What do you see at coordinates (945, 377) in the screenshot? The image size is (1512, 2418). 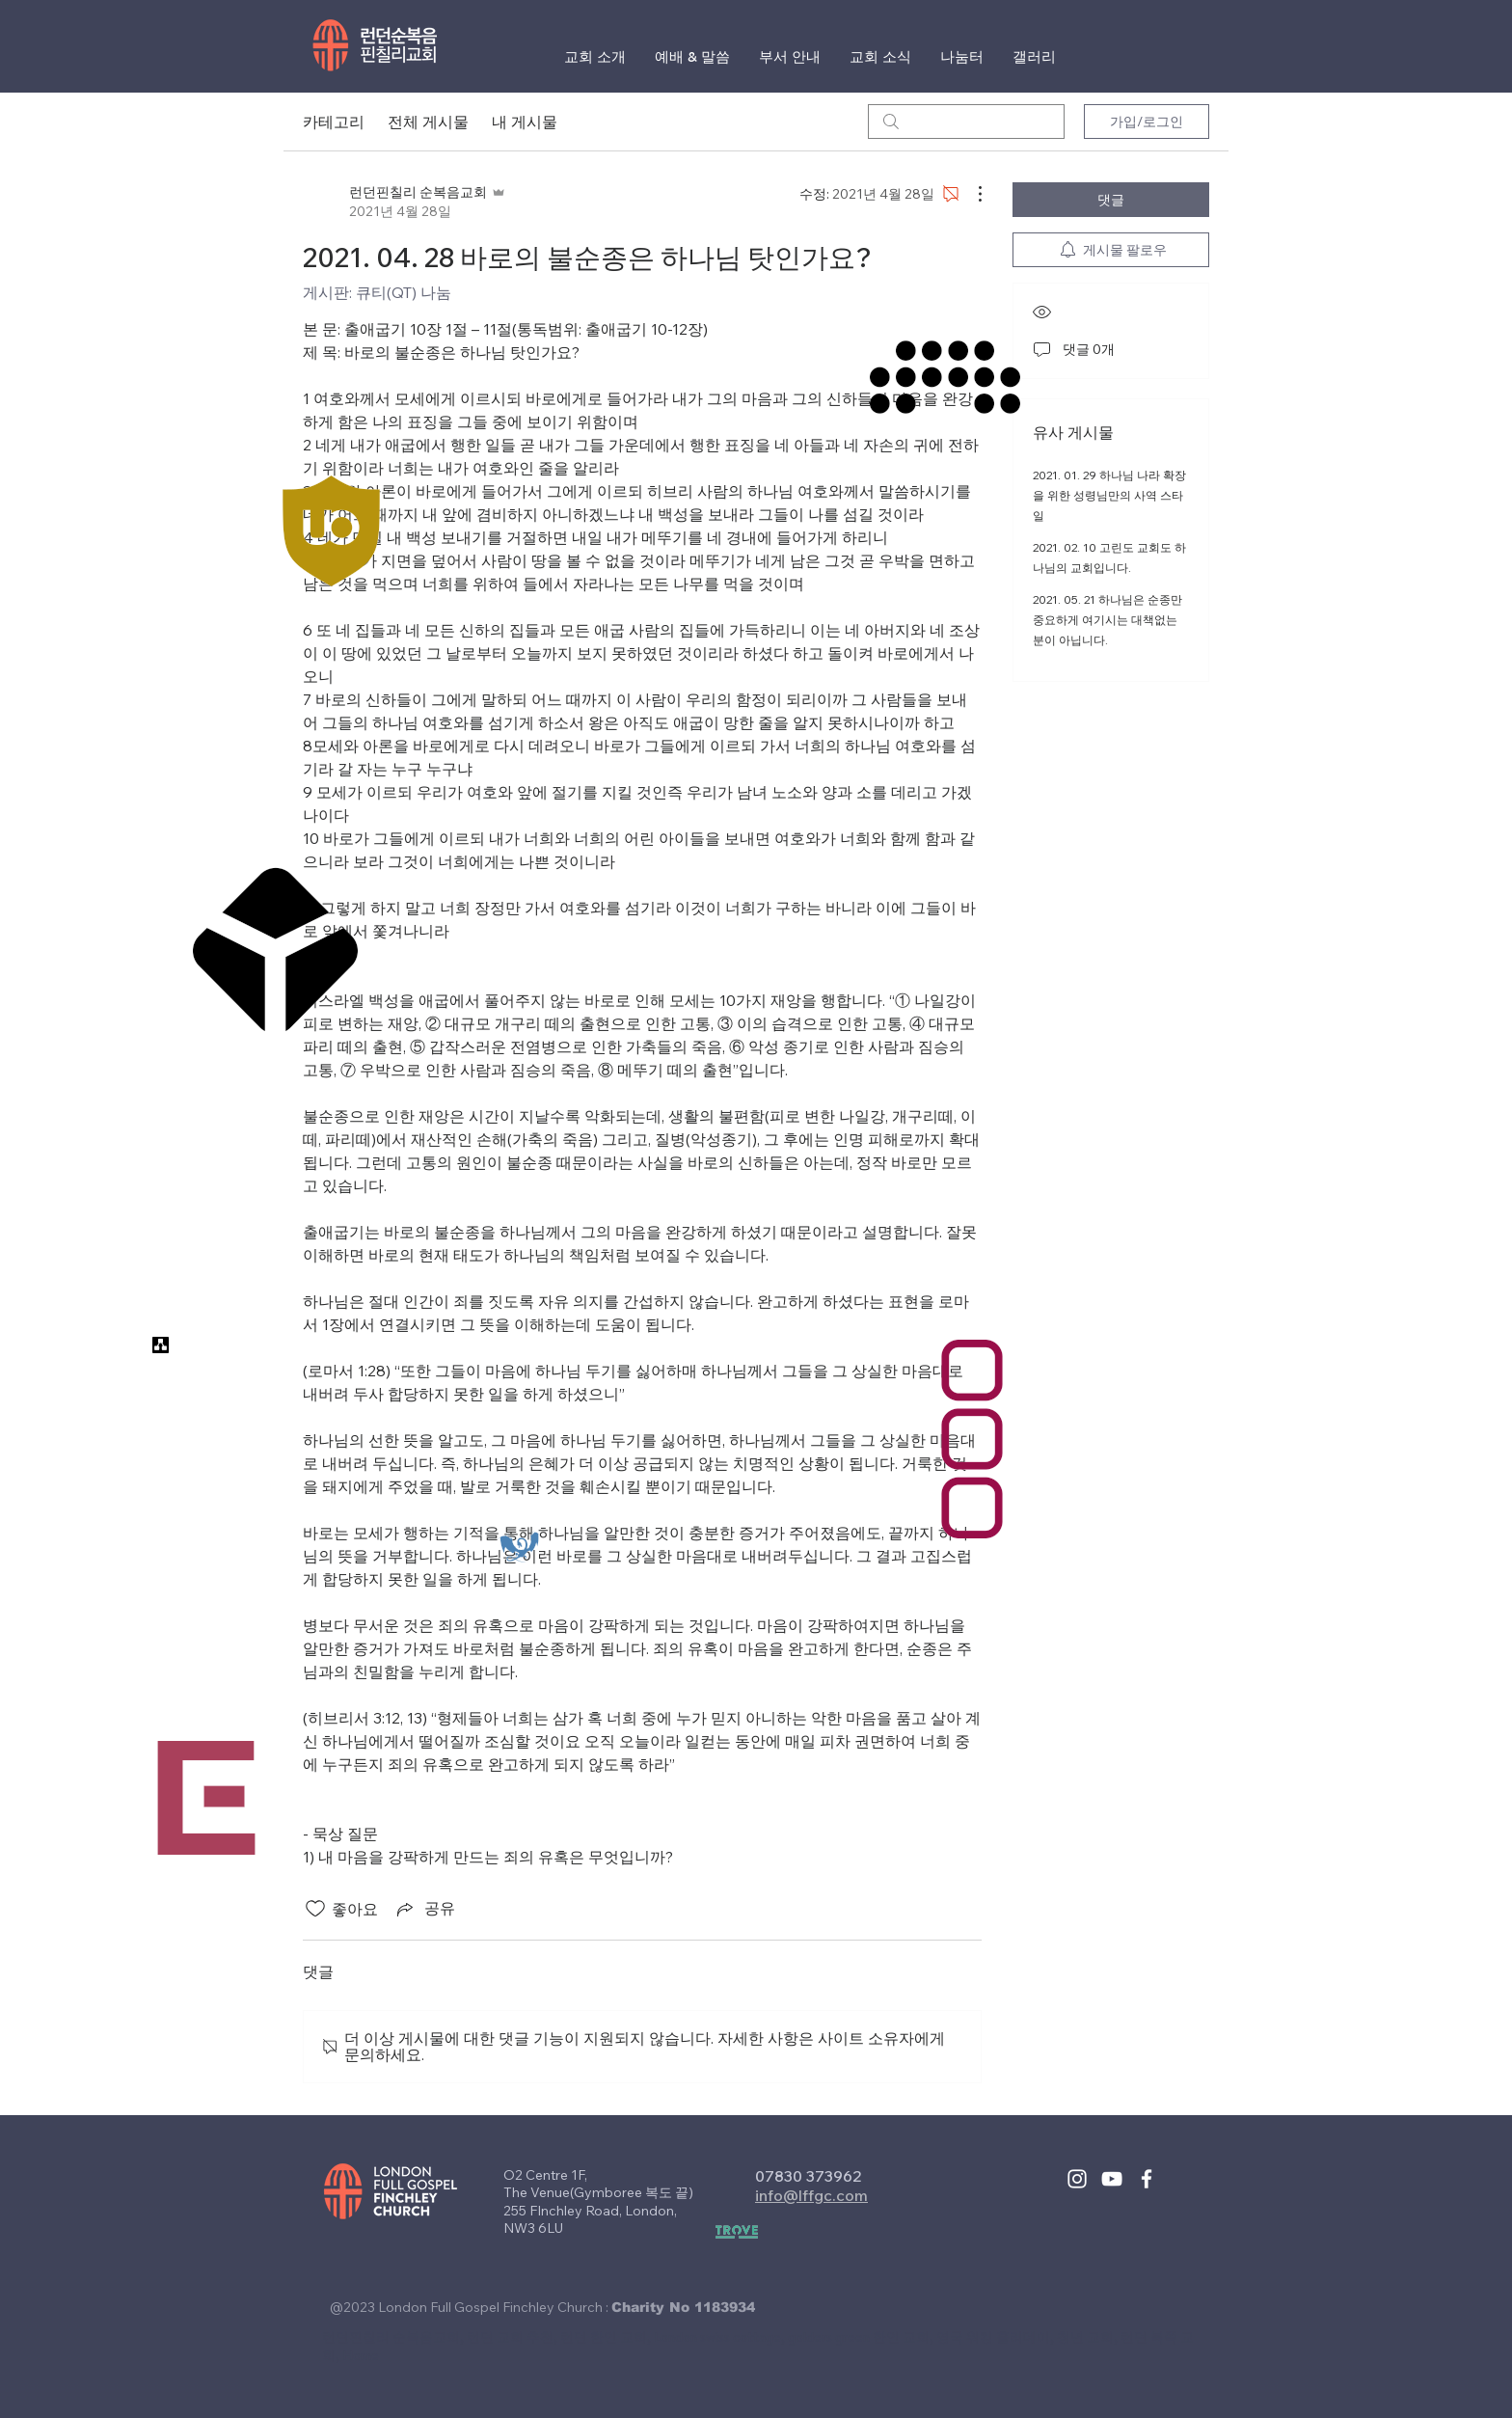 I see `open bitwig studio application` at bounding box center [945, 377].